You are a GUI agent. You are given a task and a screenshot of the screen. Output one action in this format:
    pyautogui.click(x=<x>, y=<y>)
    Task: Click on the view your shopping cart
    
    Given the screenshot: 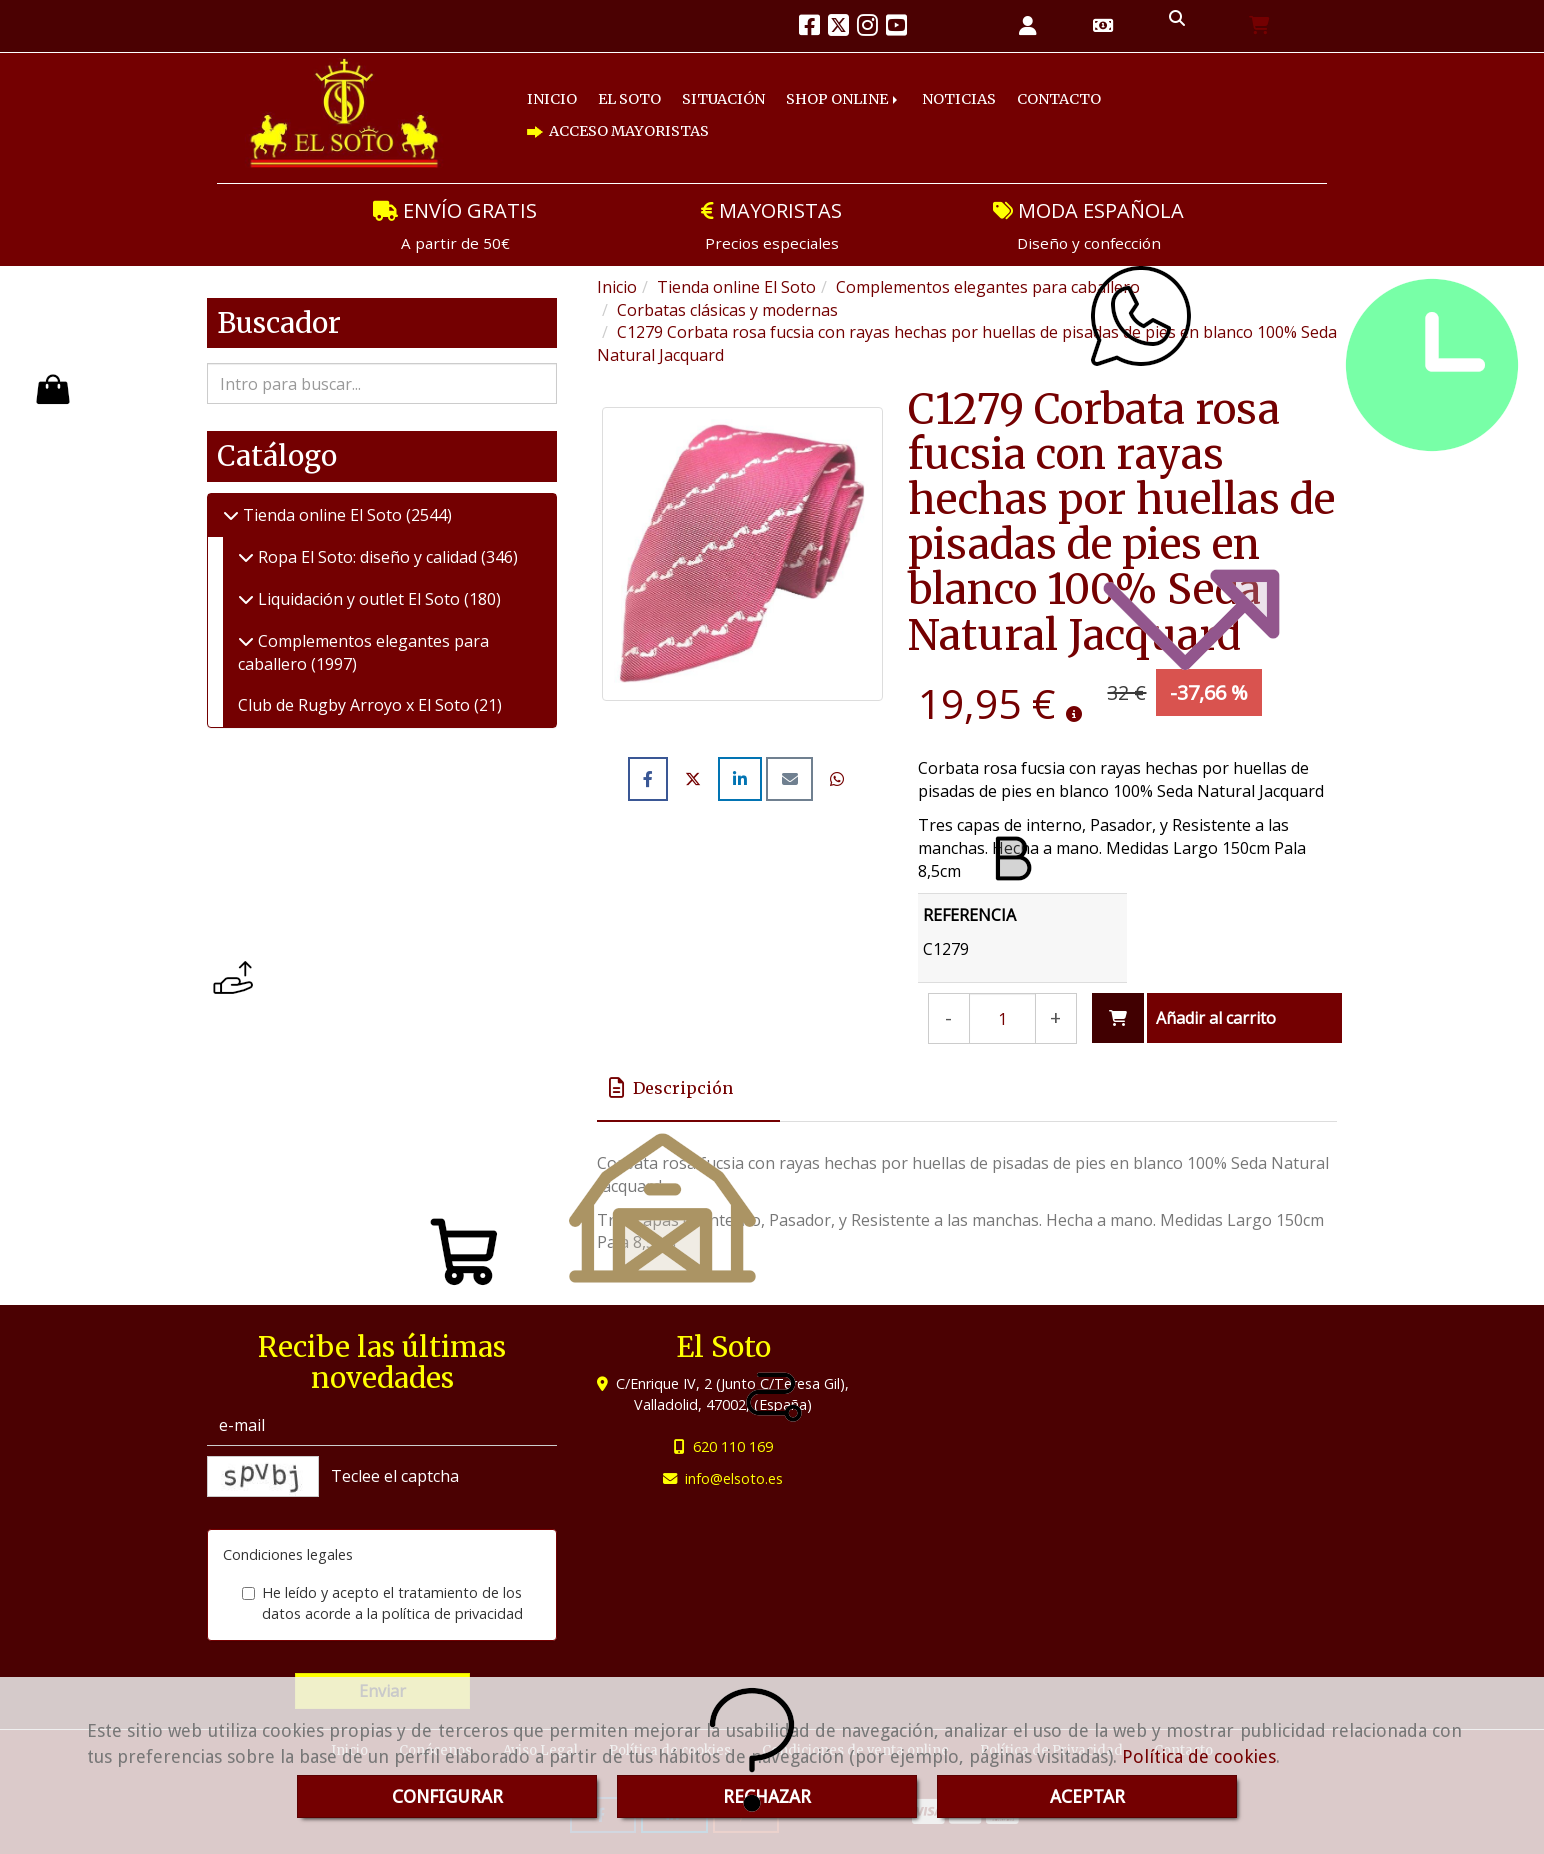 What is the action you would take?
    pyautogui.click(x=465, y=1253)
    